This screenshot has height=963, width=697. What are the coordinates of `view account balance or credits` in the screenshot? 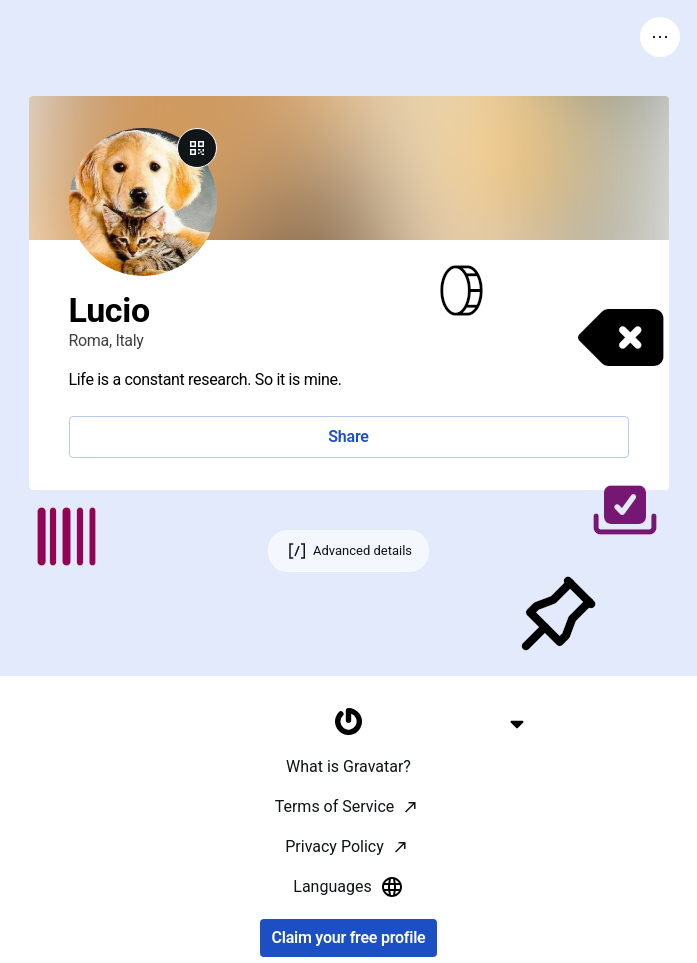 It's located at (461, 290).